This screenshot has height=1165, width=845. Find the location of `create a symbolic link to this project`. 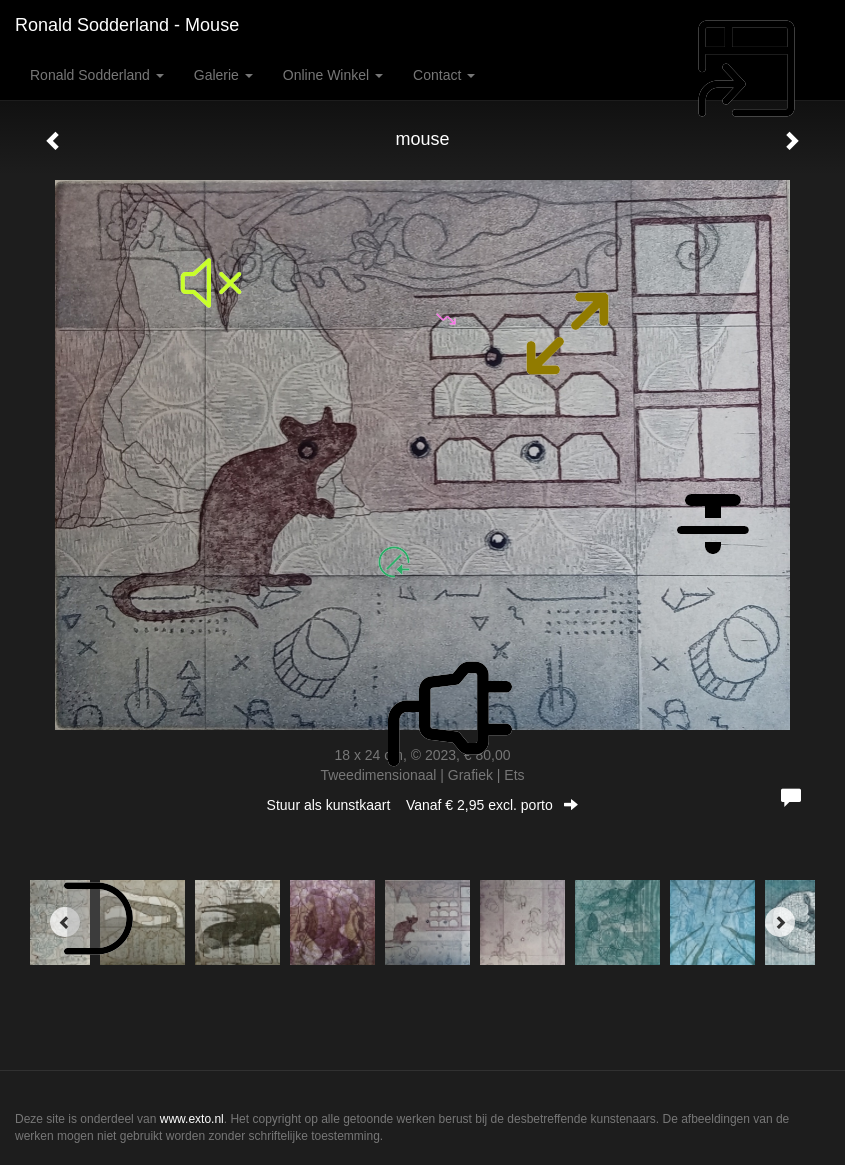

create a symbolic link to this project is located at coordinates (746, 68).